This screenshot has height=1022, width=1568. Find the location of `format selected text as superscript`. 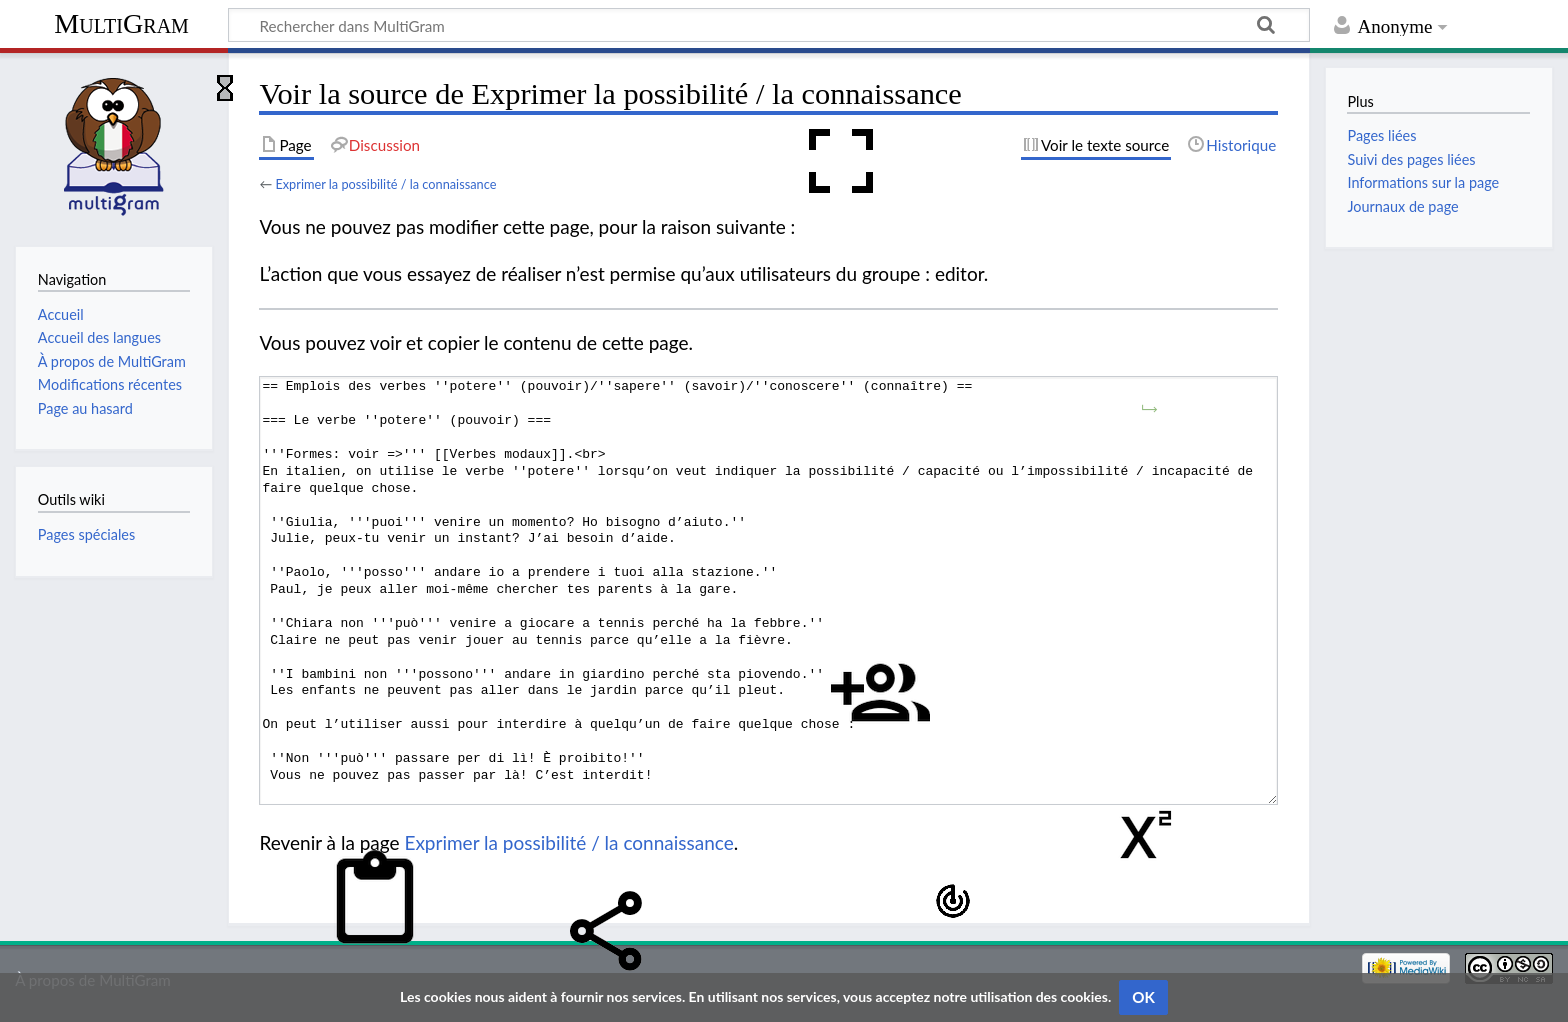

format selected text as superscript is located at coordinates (1138, 834).